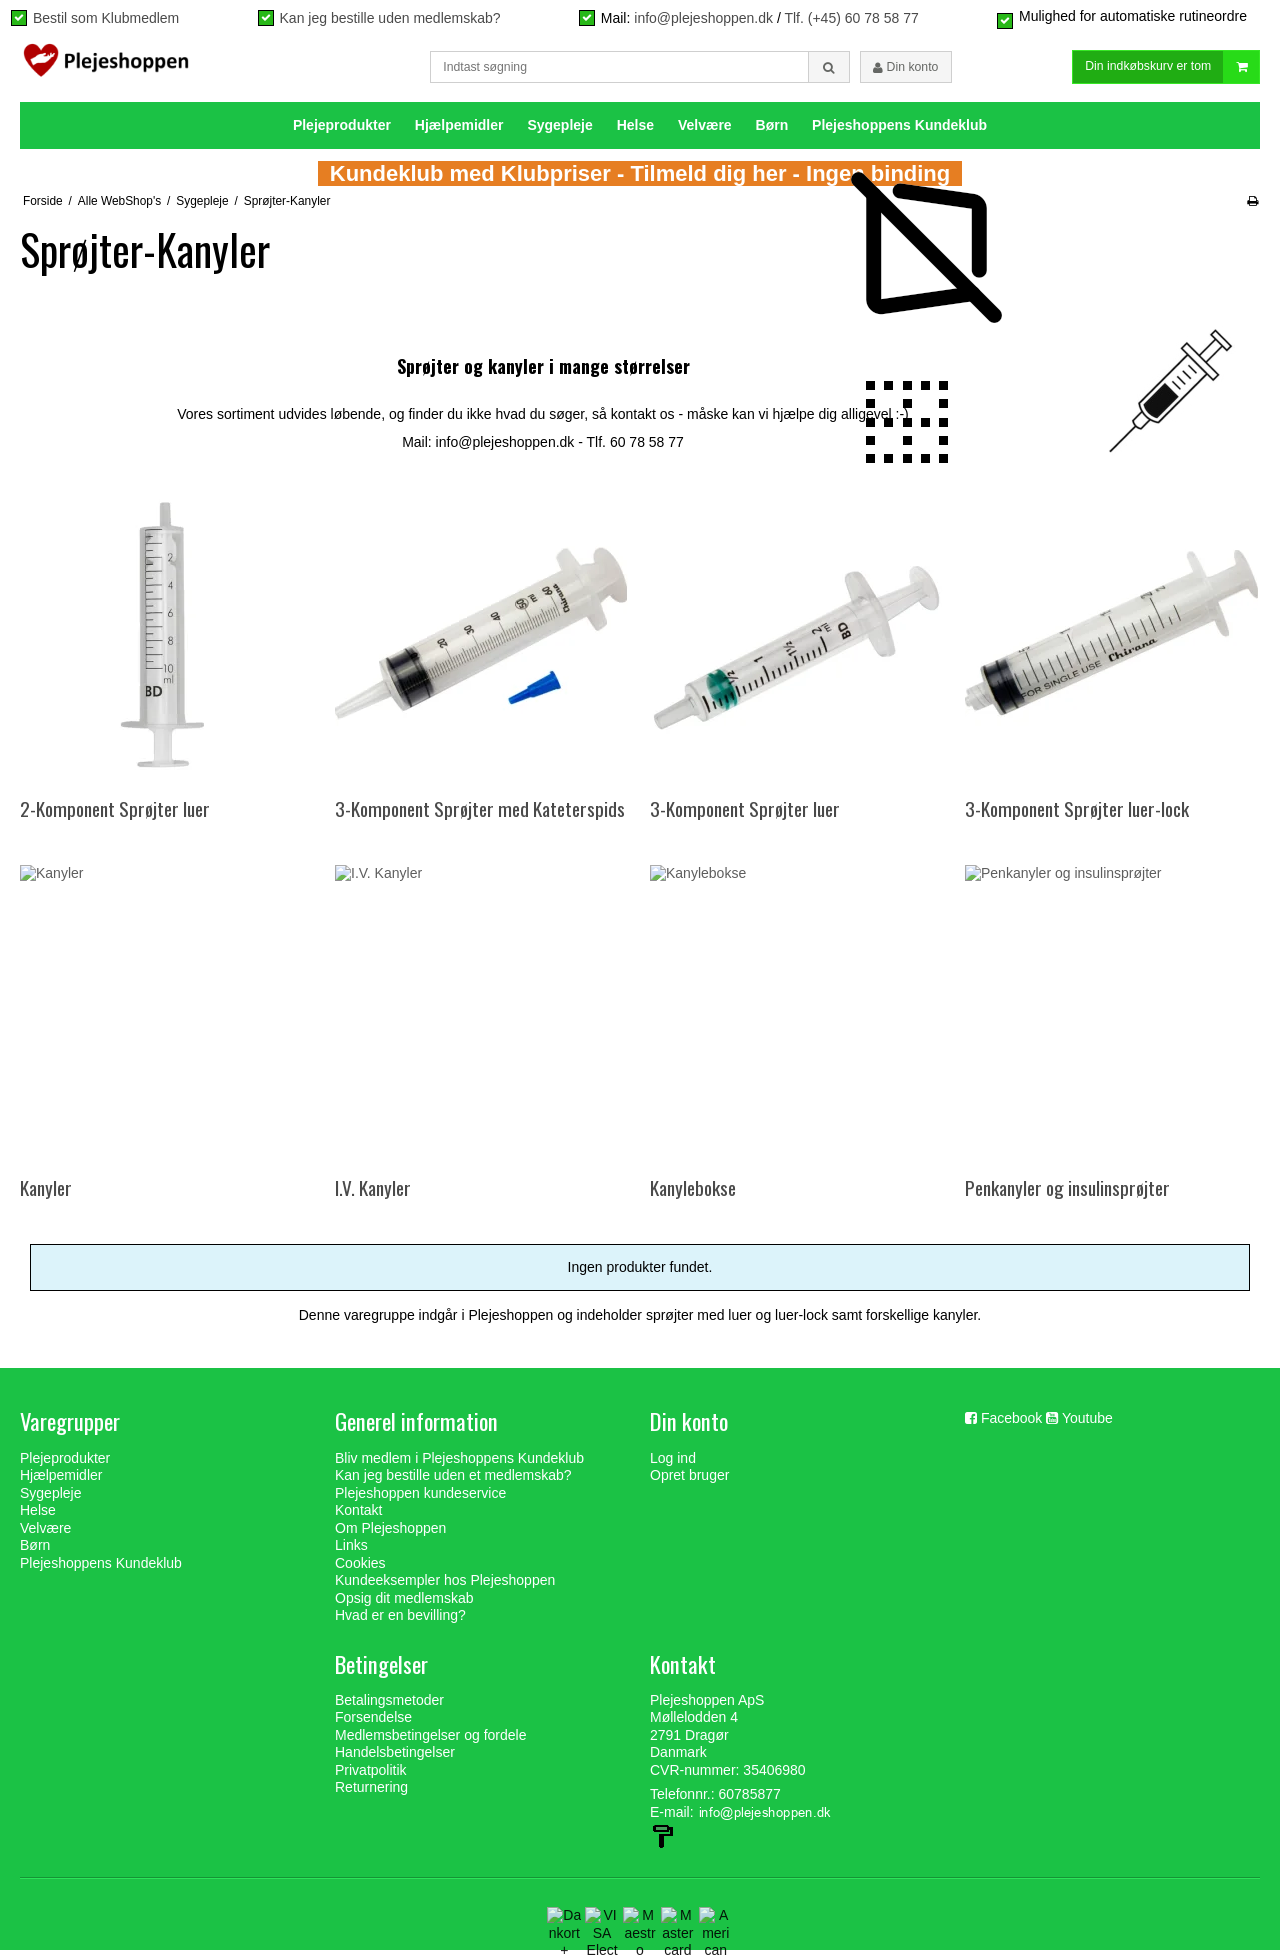 This screenshot has width=1280, height=1956. Describe the element at coordinates (907, 422) in the screenshot. I see `remove all borders from a cell or table` at that location.